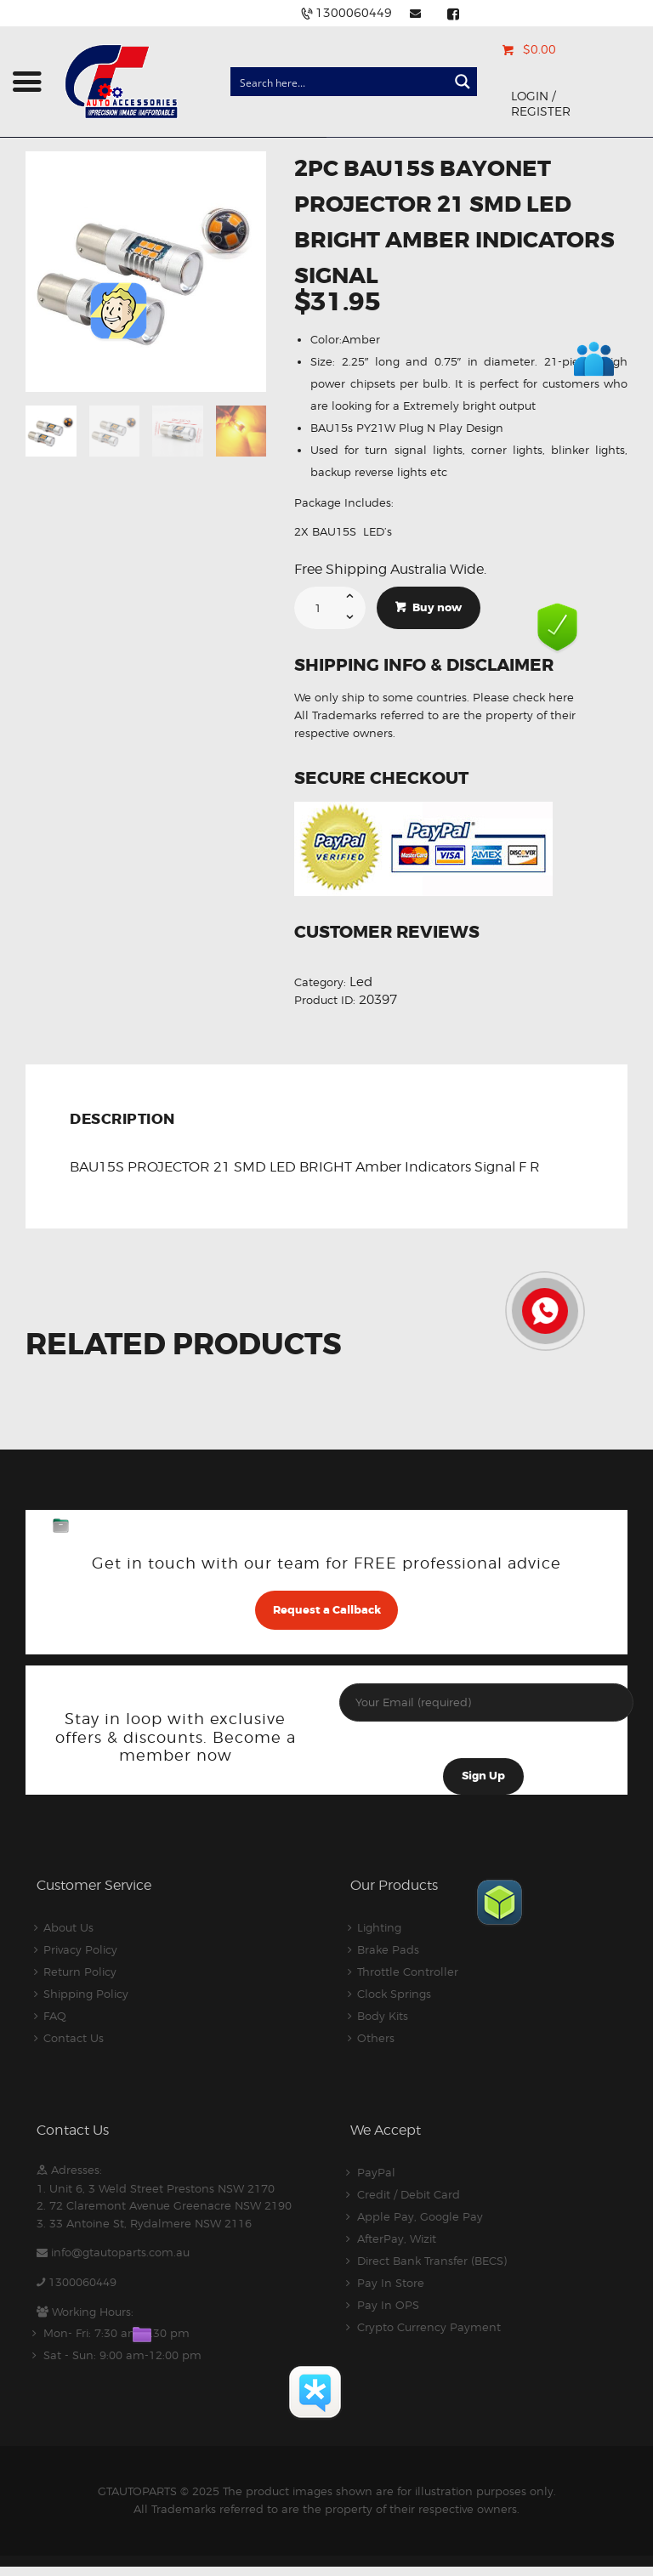 The width and height of the screenshot is (653, 2576). Describe the element at coordinates (499, 1902) in the screenshot. I see `open balenaEtcher to flash OS images` at that location.